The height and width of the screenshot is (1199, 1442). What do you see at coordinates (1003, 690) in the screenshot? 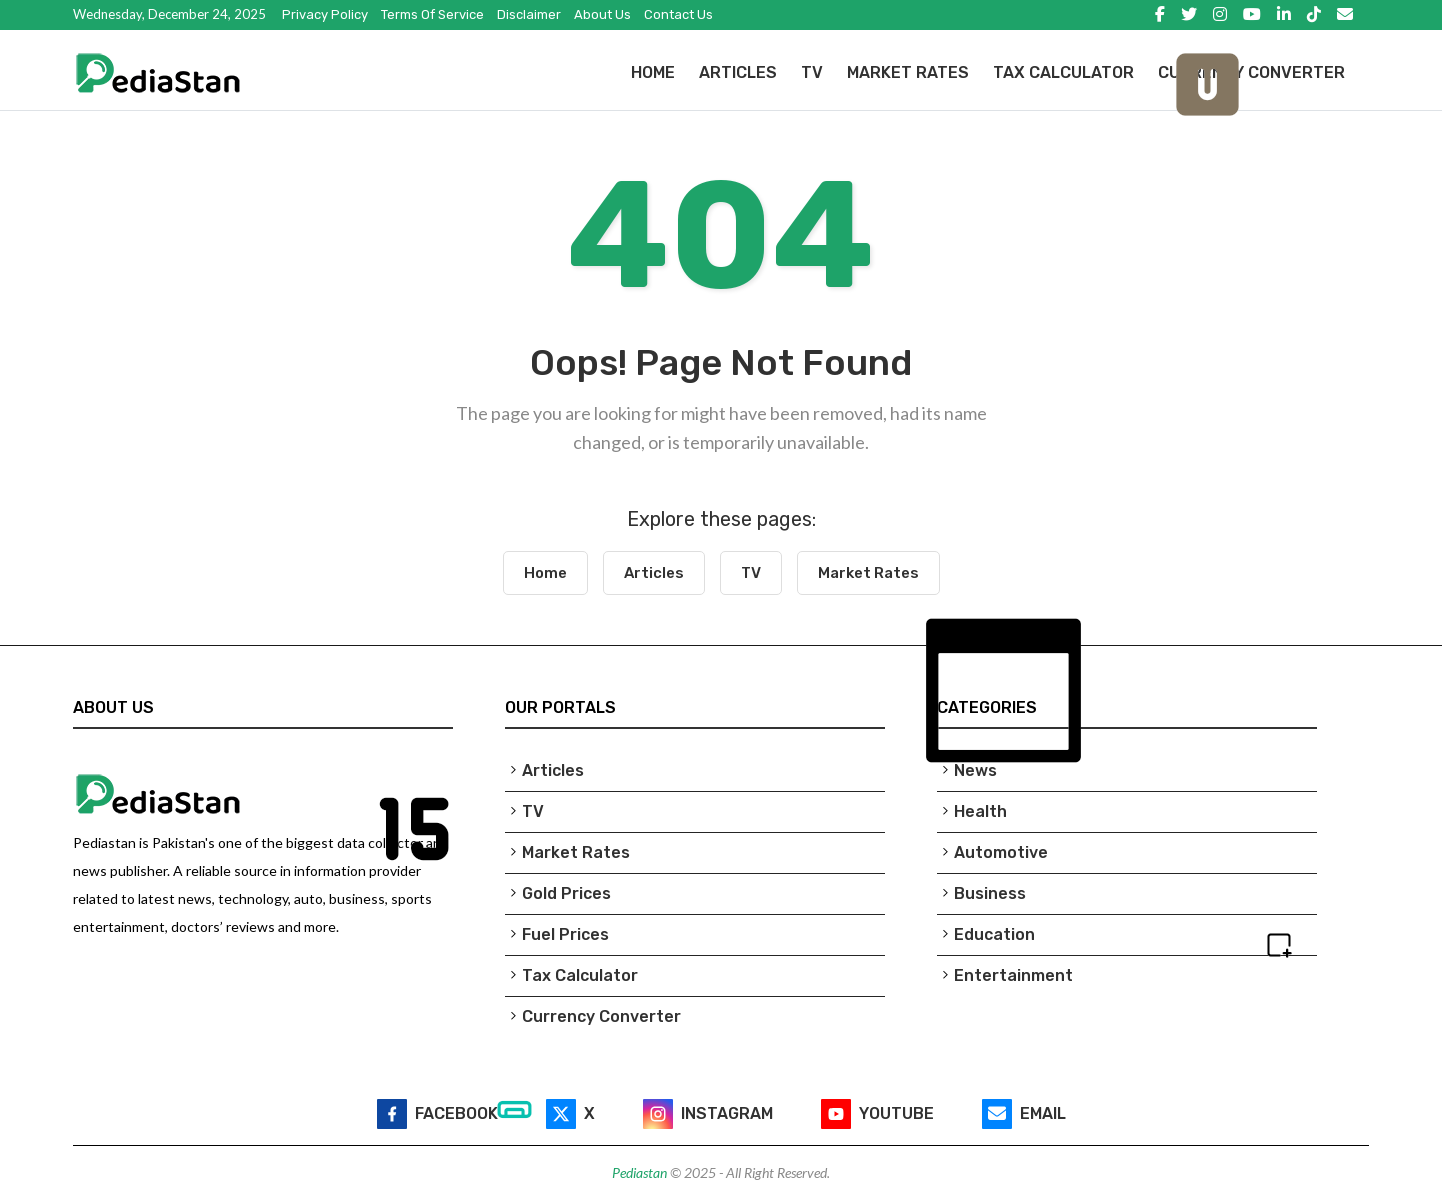
I see `open browser or web application` at bounding box center [1003, 690].